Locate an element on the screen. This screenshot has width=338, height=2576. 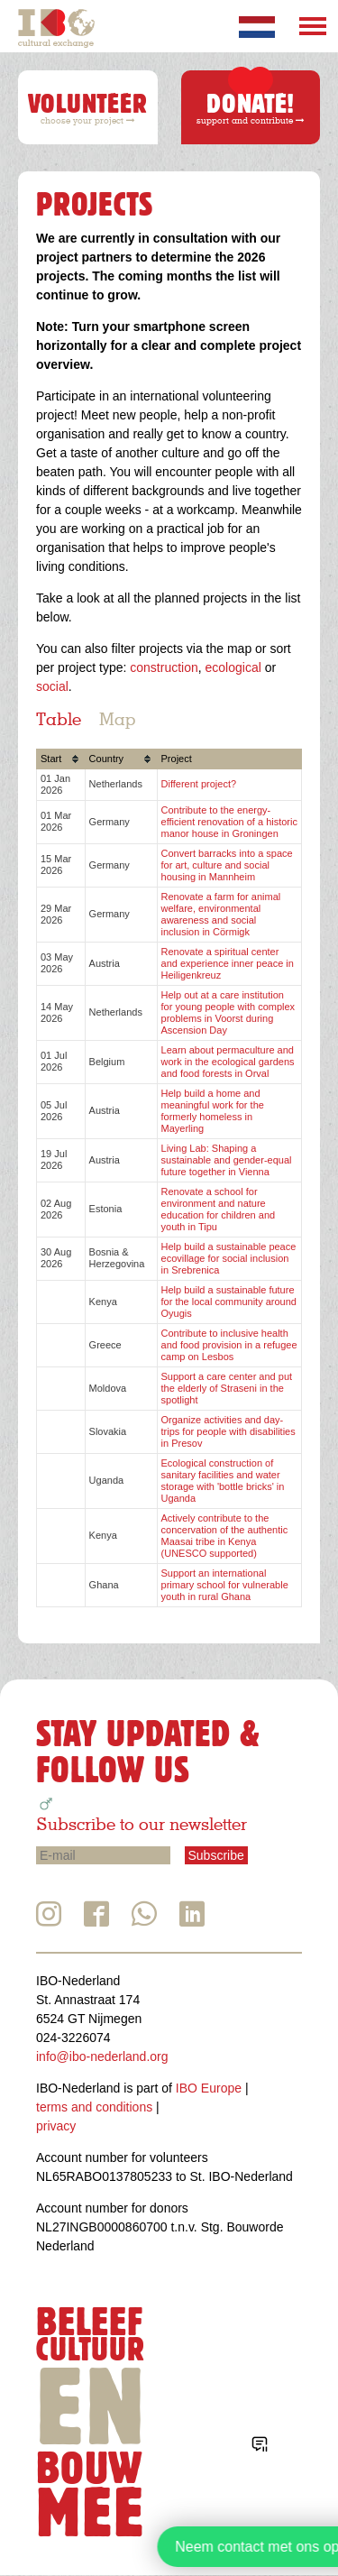
indicates male gender or sex option is located at coordinates (46, 1804).